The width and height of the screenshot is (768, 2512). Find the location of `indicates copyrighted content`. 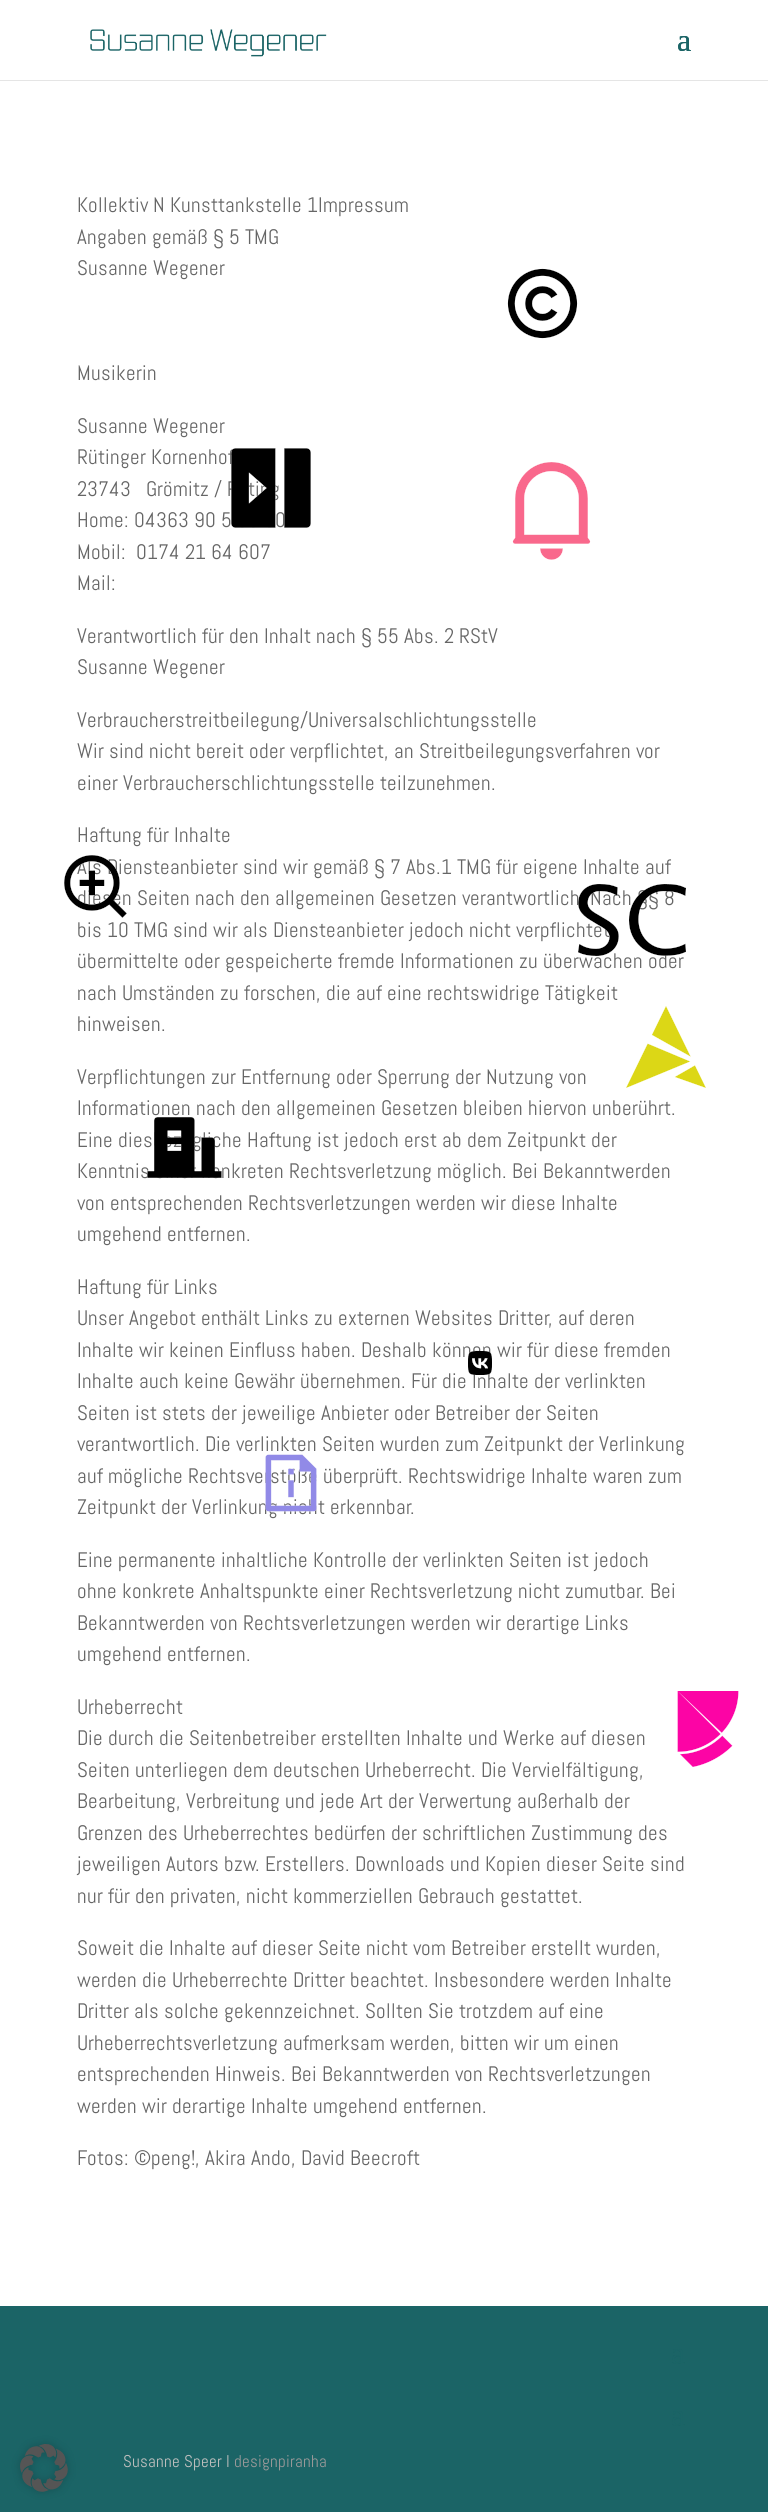

indicates copyrighted content is located at coordinates (542, 303).